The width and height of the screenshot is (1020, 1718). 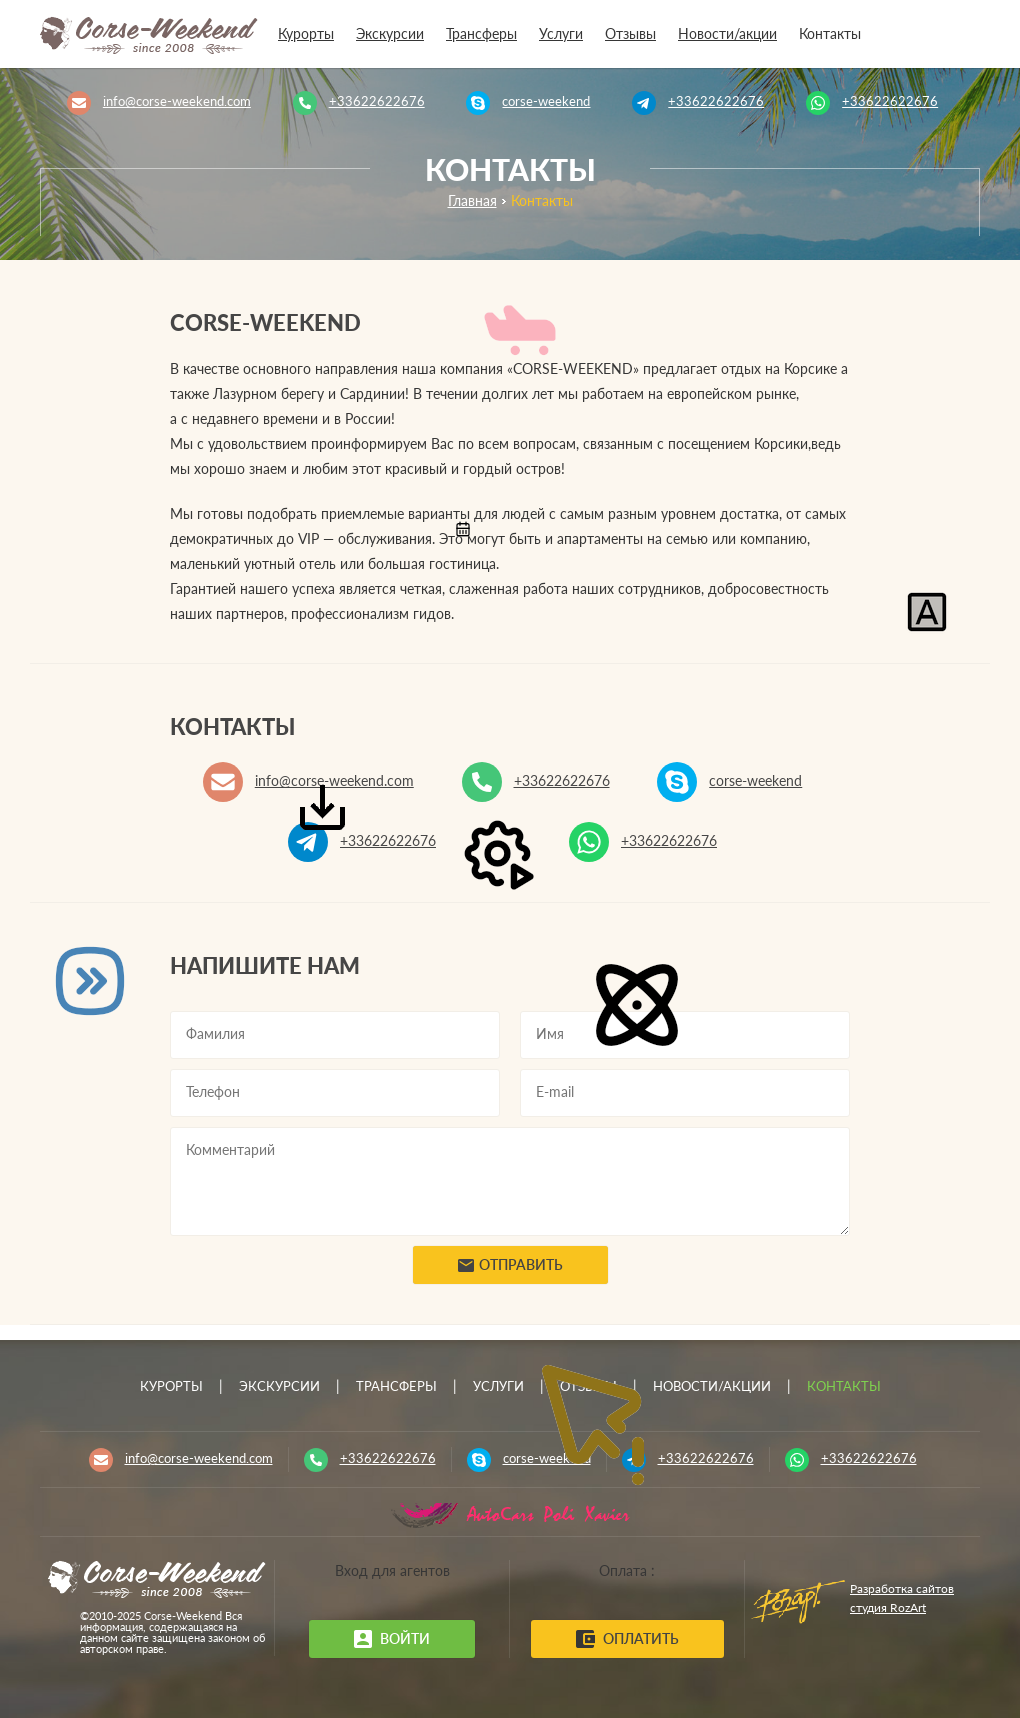 What do you see at coordinates (637, 1005) in the screenshot?
I see `access science or chemistry tools` at bounding box center [637, 1005].